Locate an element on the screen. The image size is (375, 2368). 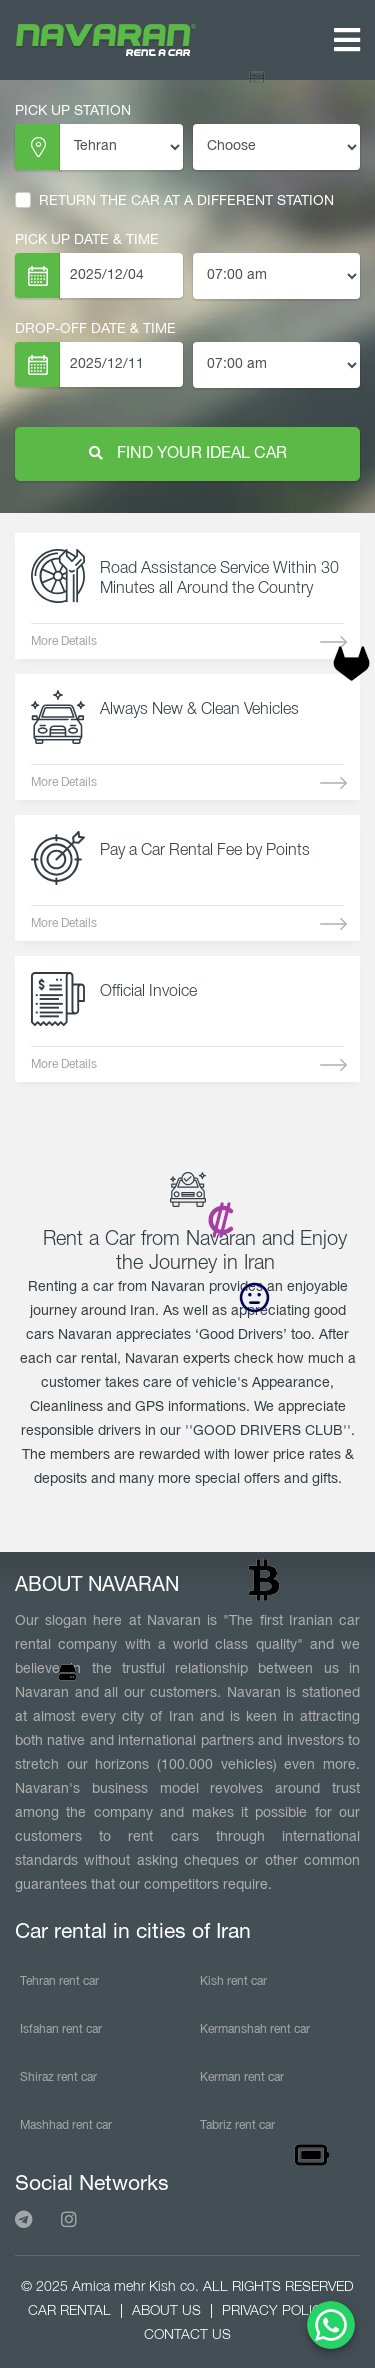
indicates Bitcoin payment option is located at coordinates (264, 1580).